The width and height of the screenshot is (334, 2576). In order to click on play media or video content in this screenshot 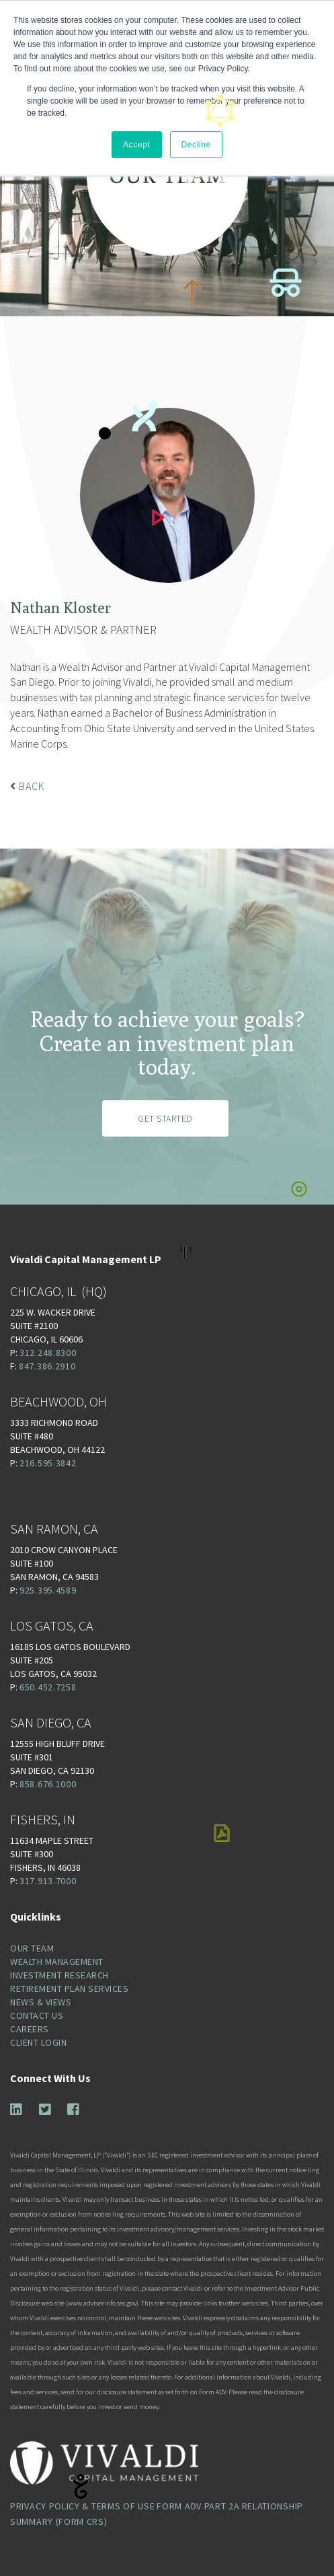, I will do `click(157, 517)`.